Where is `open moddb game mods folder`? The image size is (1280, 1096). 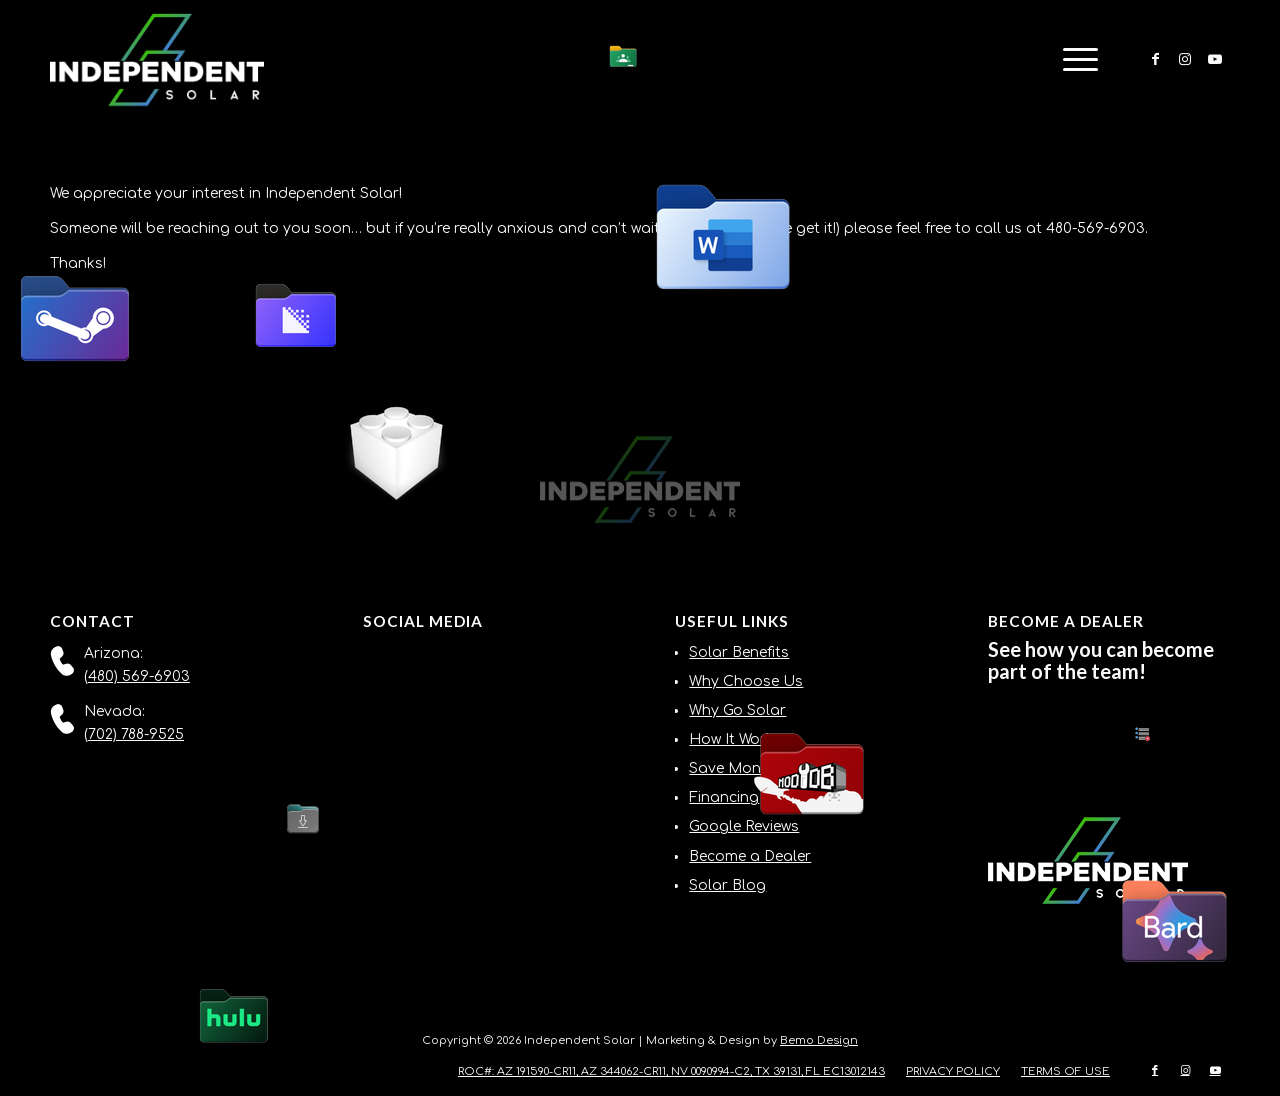
open moddb game mods folder is located at coordinates (811, 776).